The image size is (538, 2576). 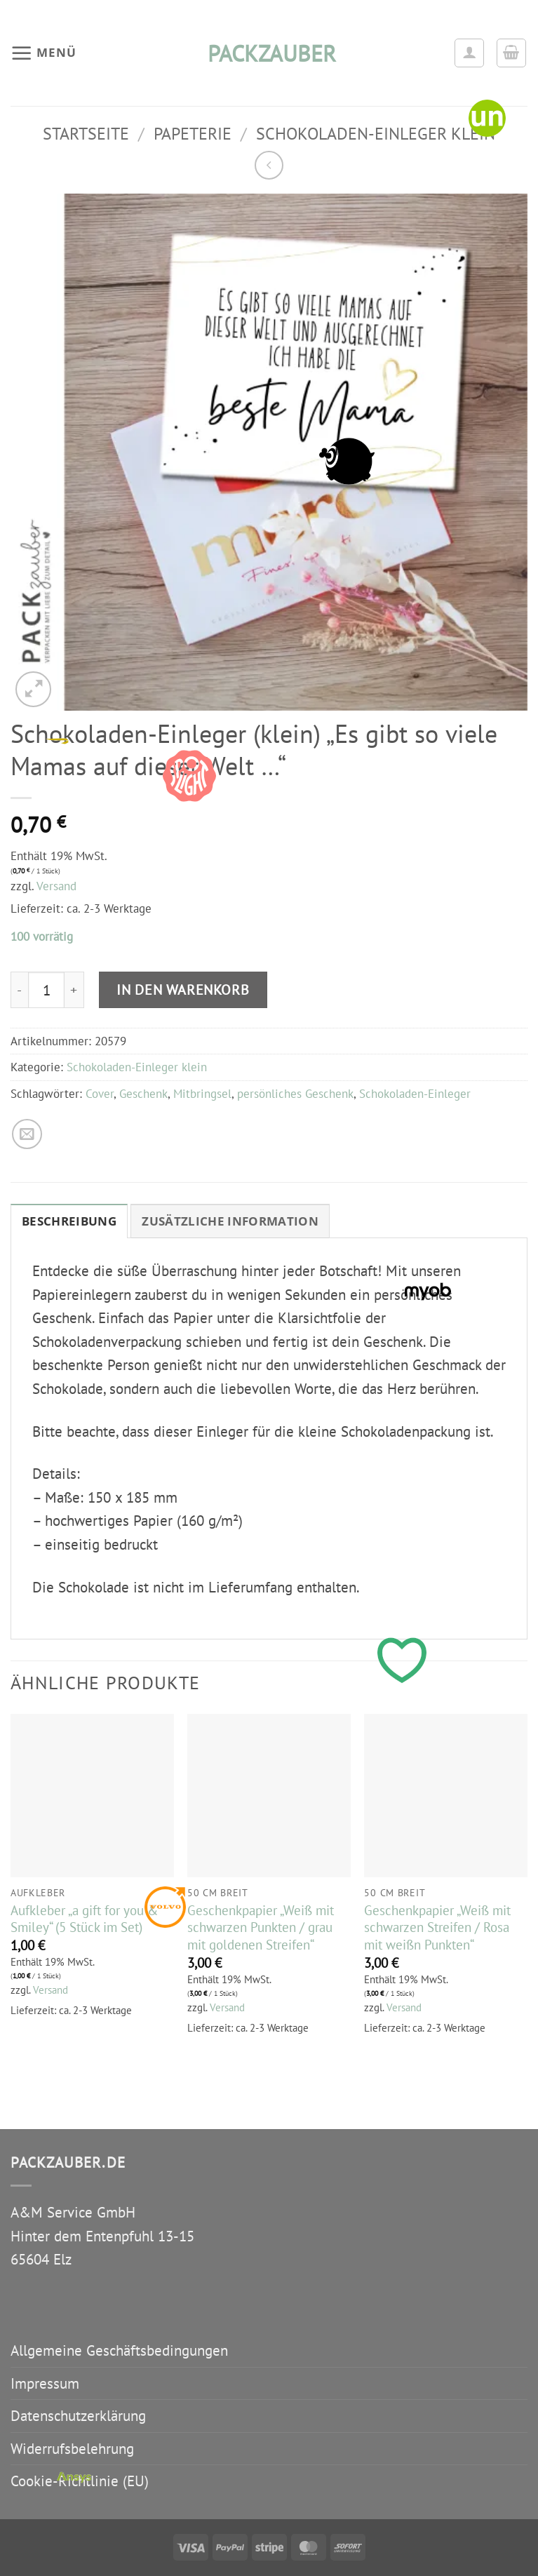 I want to click on spotlight app logo, so click(x=189, y=776).